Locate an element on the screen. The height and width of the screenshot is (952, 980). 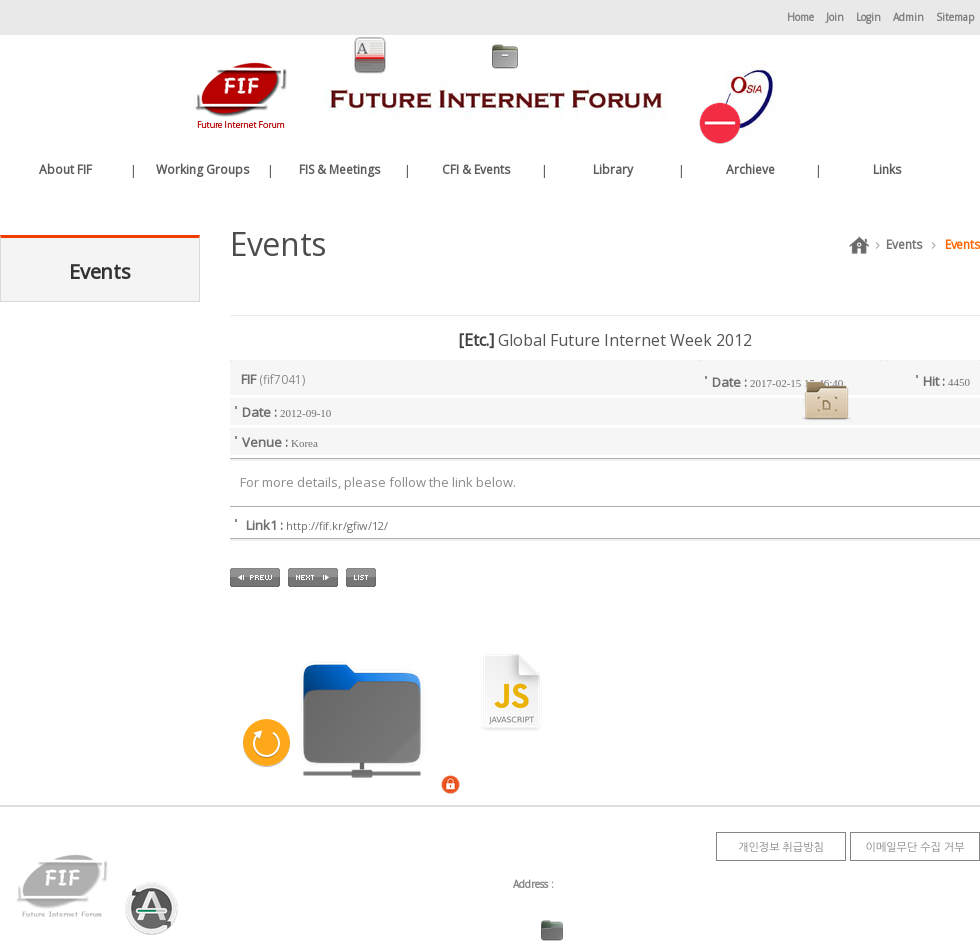
open document scanner application is located at coordinates (370, 55).